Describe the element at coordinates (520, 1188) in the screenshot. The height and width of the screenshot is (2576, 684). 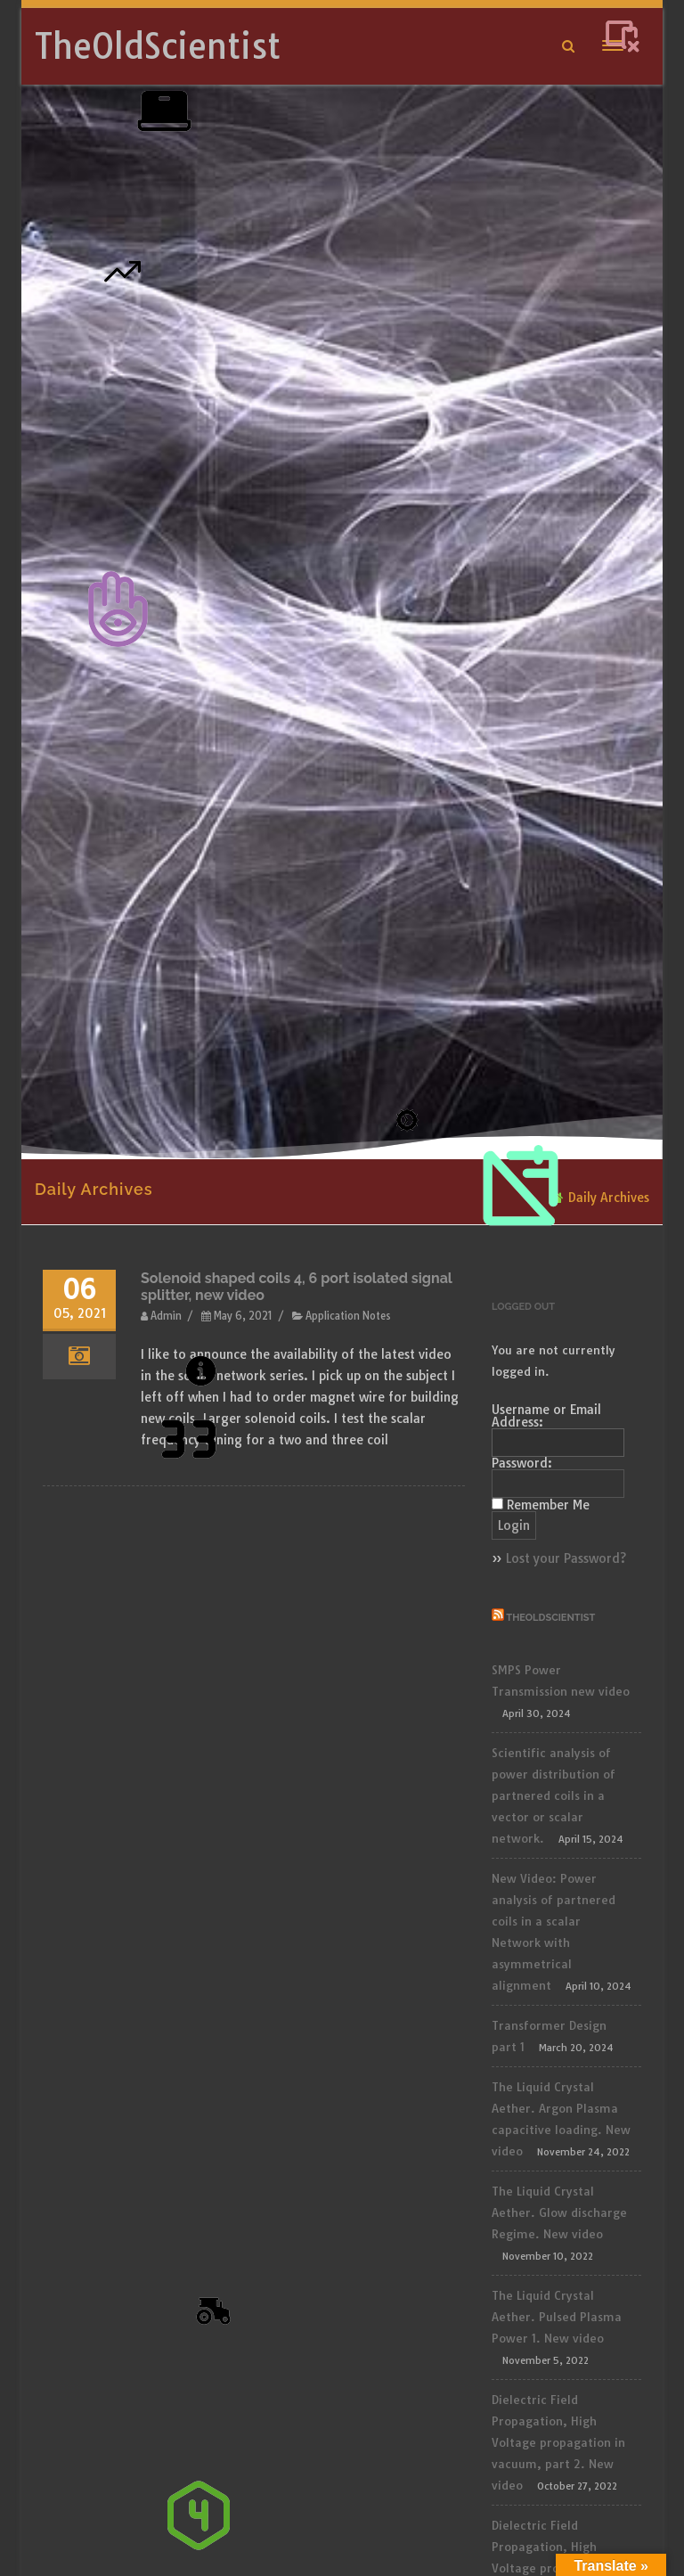
I see `indicates calendar or scheduling is disabled` at that location.